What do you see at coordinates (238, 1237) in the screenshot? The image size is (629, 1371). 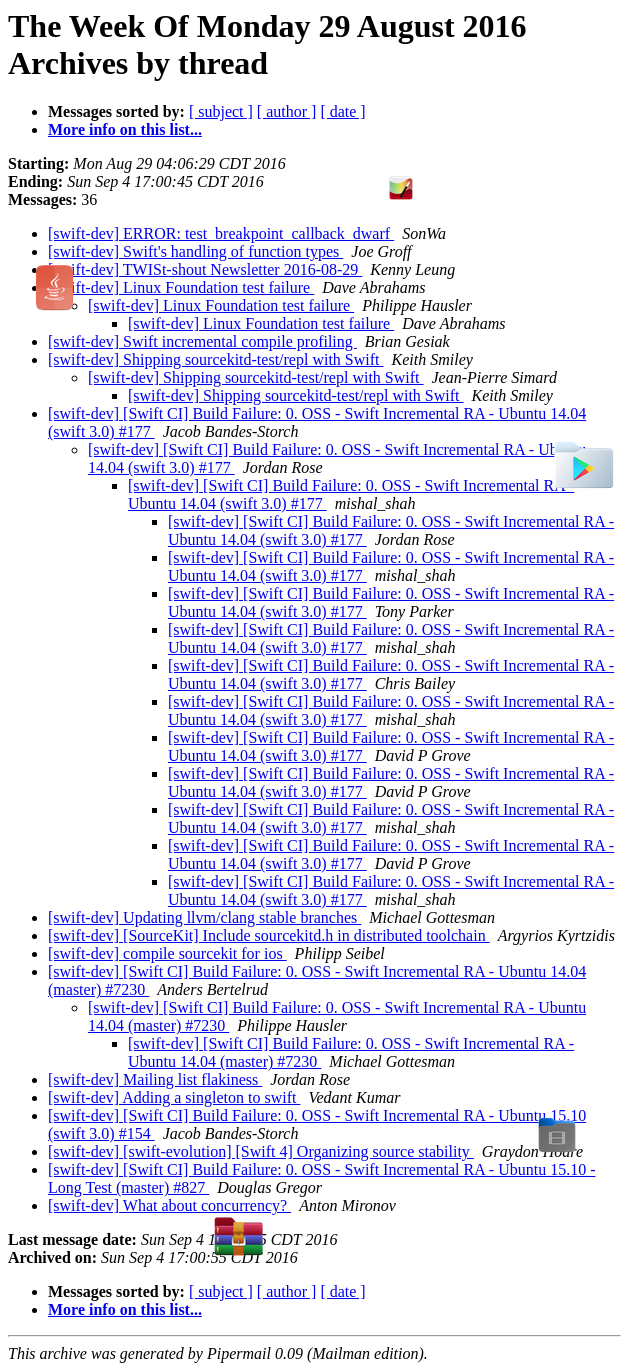 I see `open folder containing WinRAR archives` at bounding box center [238, 1237].